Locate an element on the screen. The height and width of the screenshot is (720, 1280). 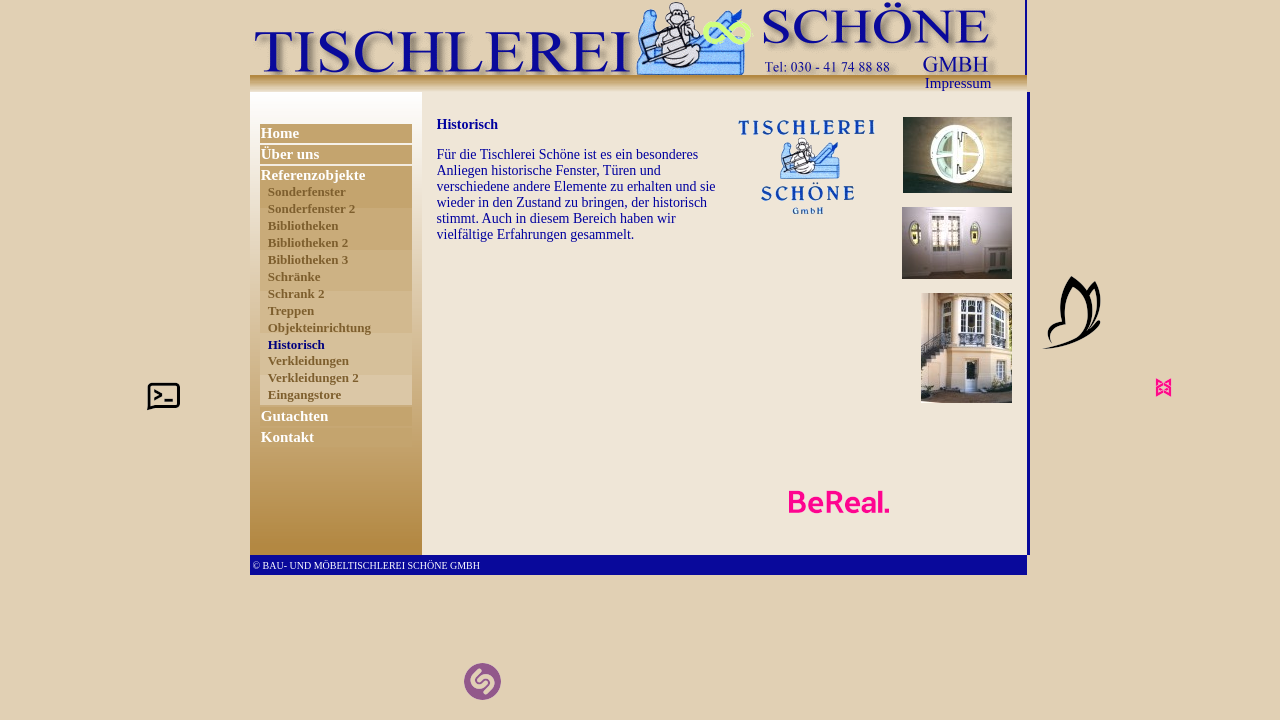
backbone.js framework logo is located at coordinates (1163, 387).